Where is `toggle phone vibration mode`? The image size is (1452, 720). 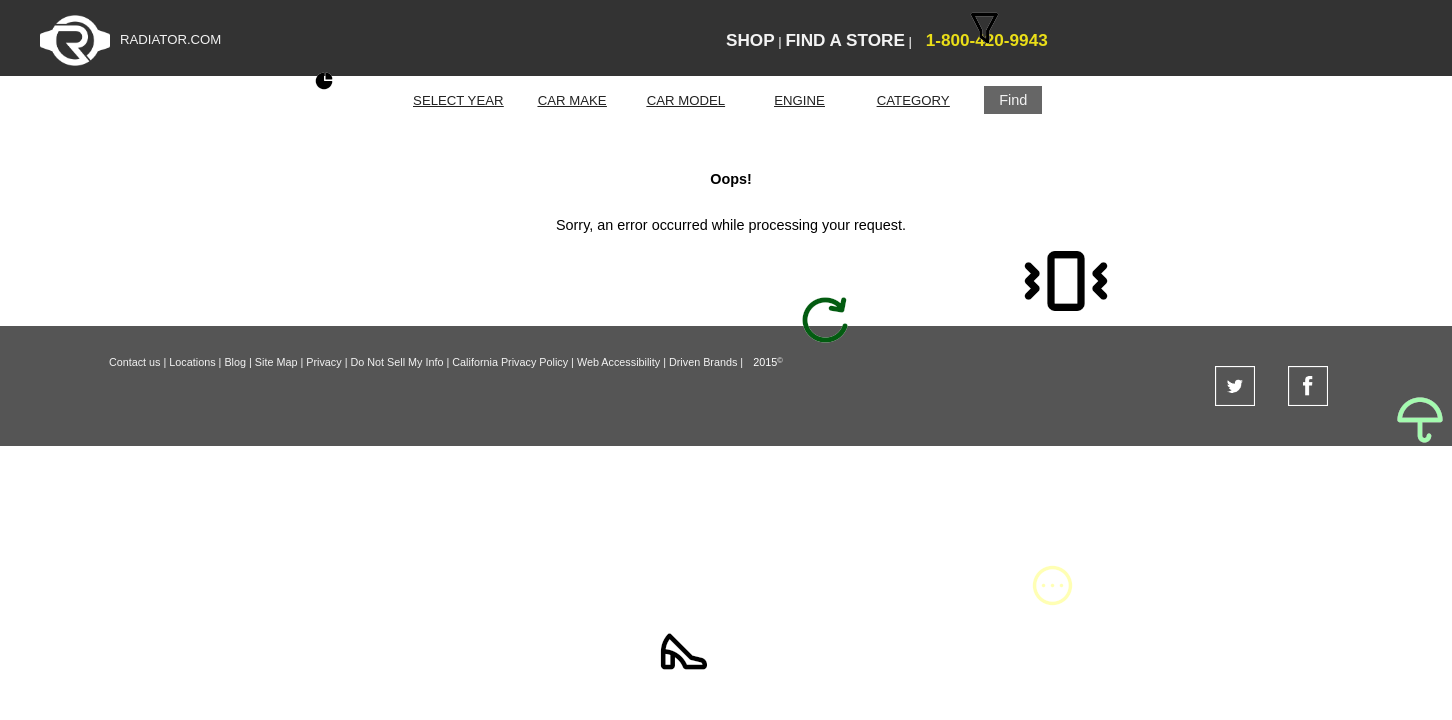 toggle phone vibration mode is located at coordinates (1066, 281).